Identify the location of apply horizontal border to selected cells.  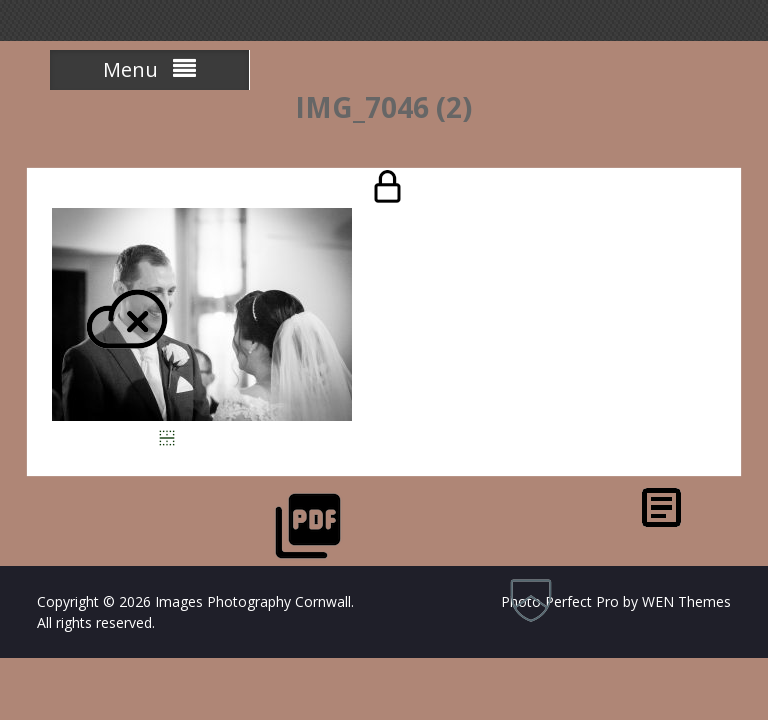
(167, 438).